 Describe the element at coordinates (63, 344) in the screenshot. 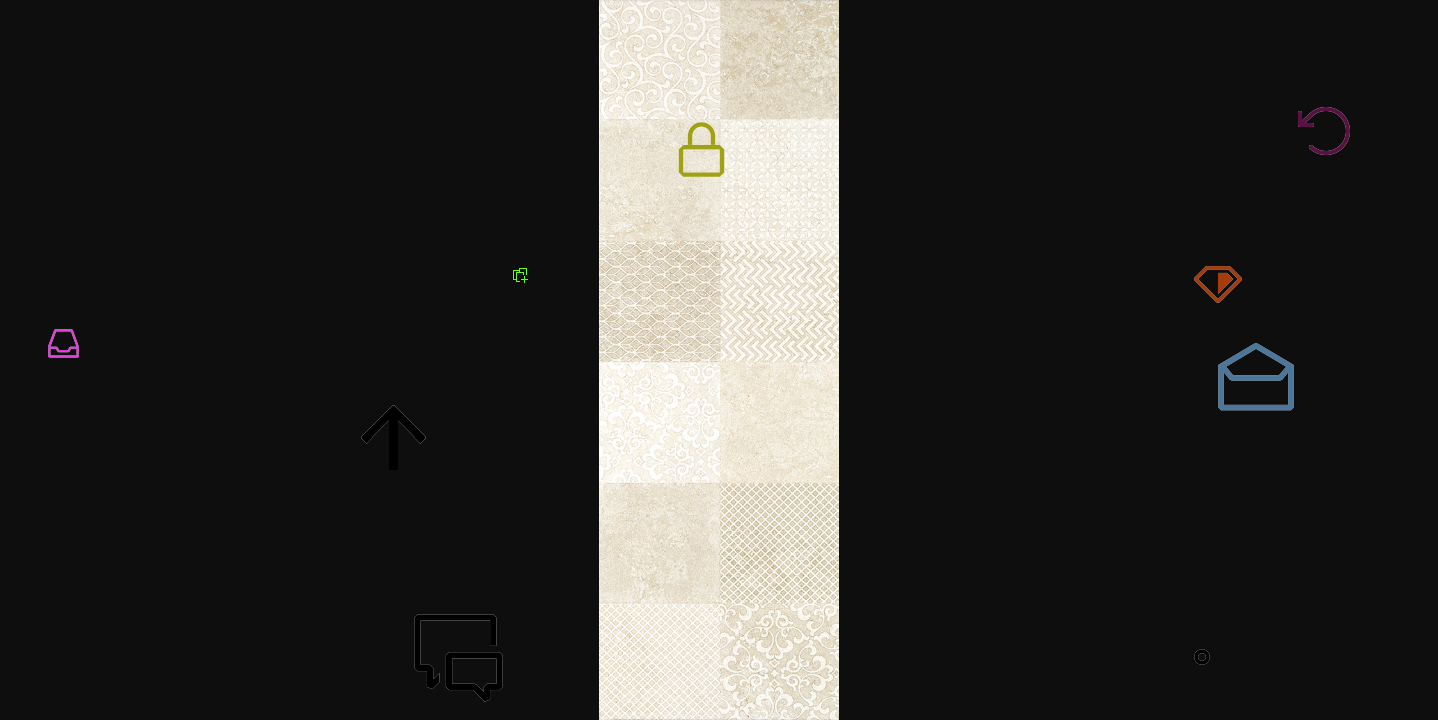

I see `view your inbox messages` at that location.